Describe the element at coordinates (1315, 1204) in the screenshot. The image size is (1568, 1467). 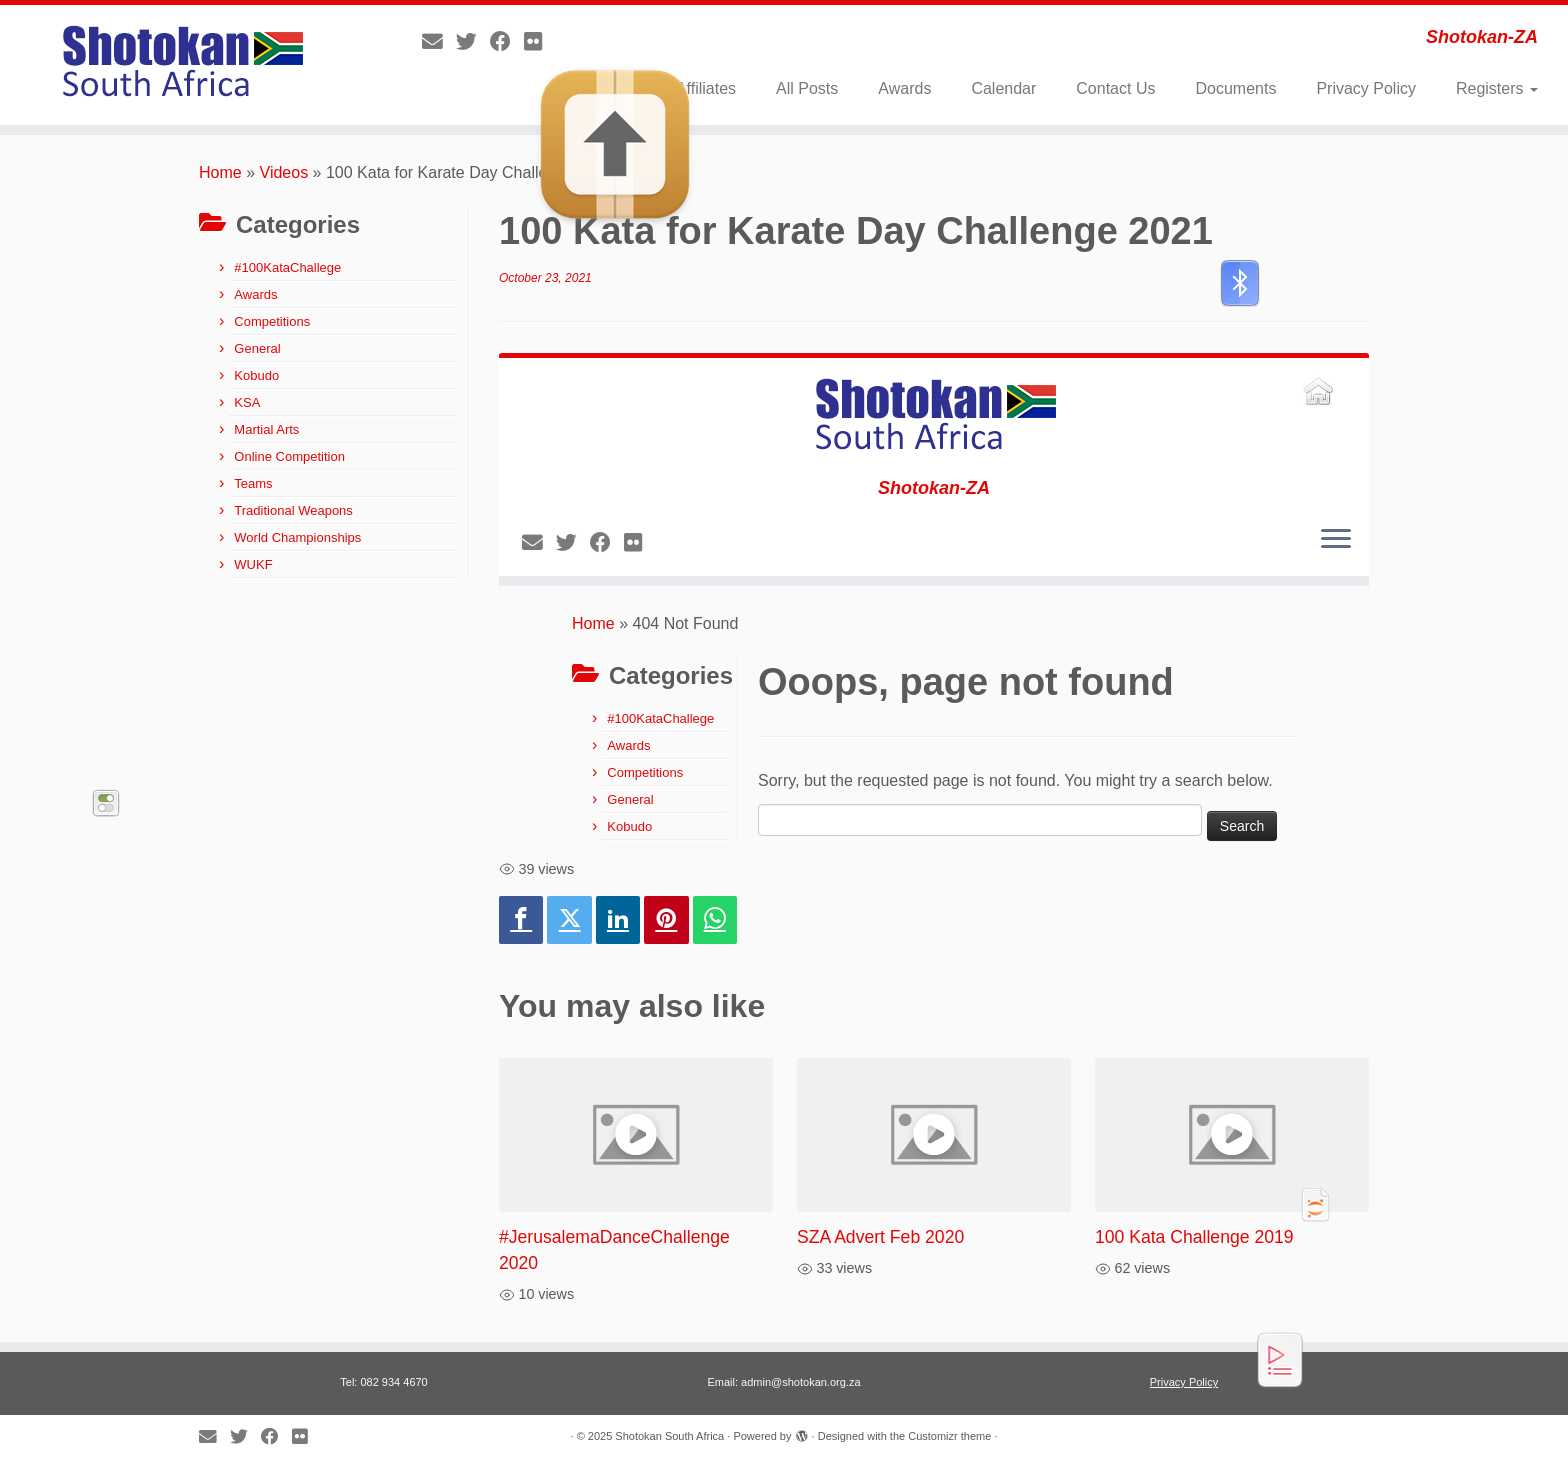
I see `jupyter notebook file` at that location.